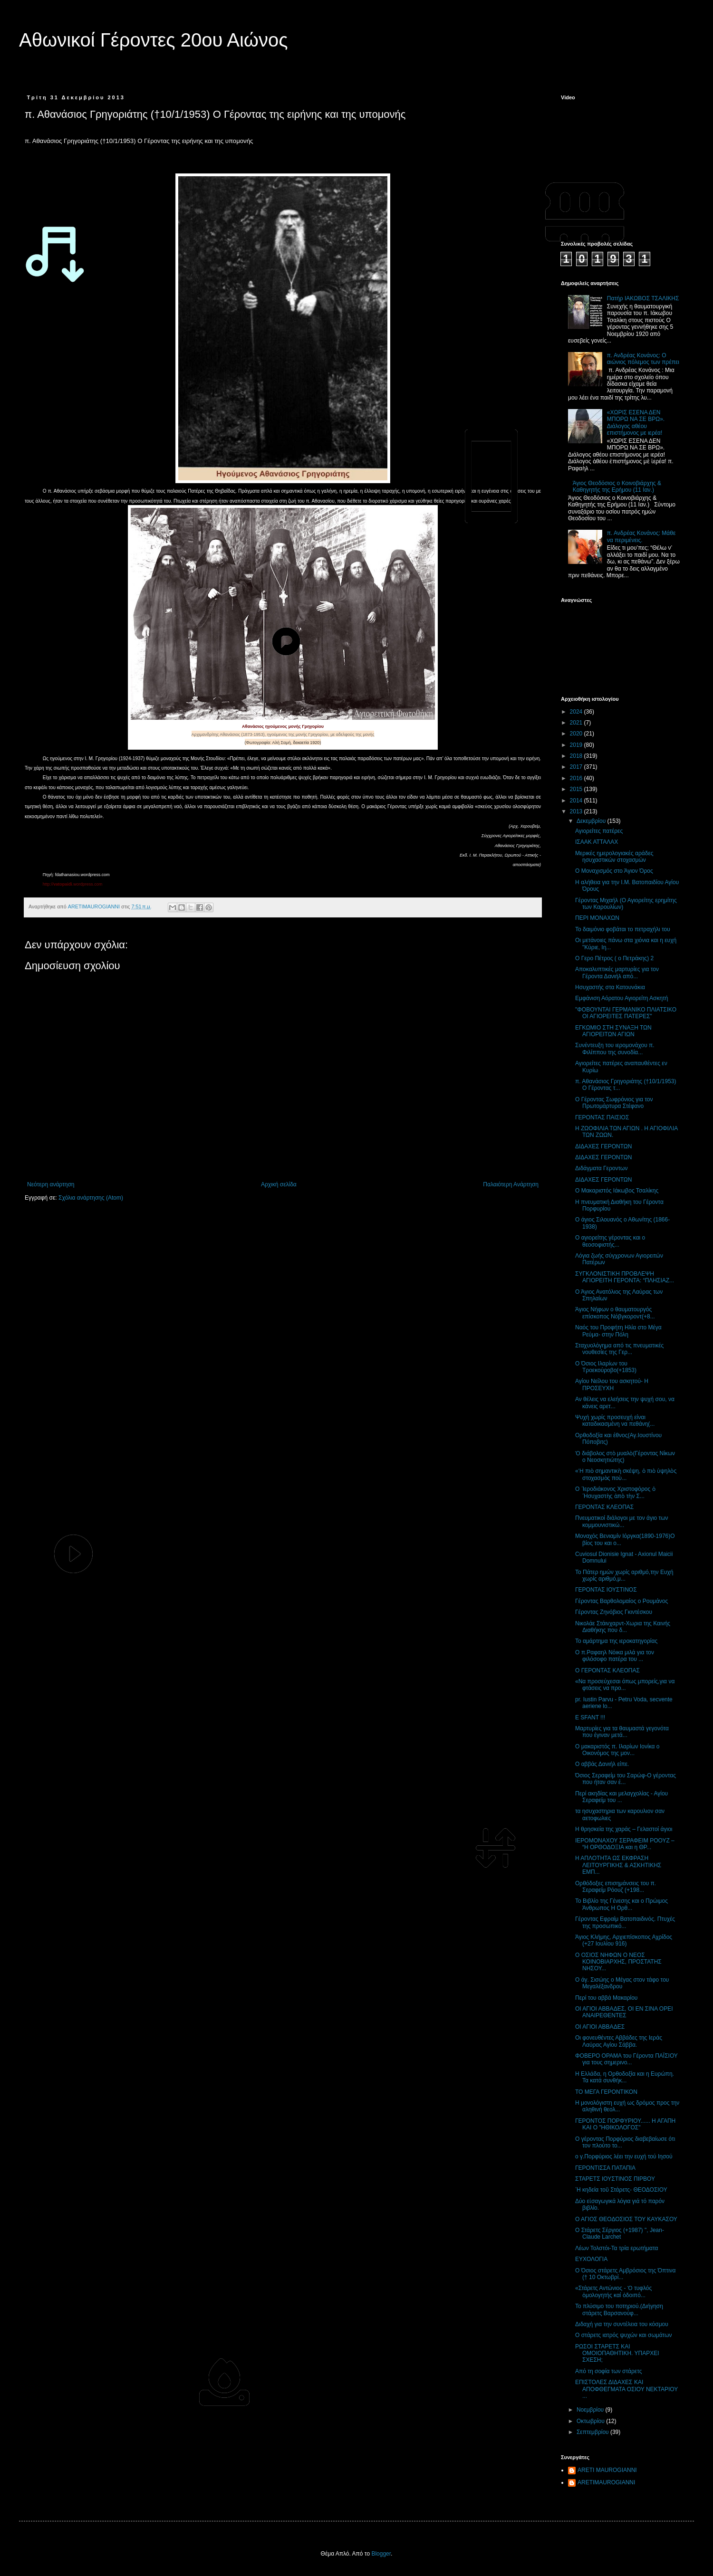 This screenshot has width=713, height=2576. Describe the element at coordinates (491, 476) in the screenshot. I see `switch to mobile view` at that location.